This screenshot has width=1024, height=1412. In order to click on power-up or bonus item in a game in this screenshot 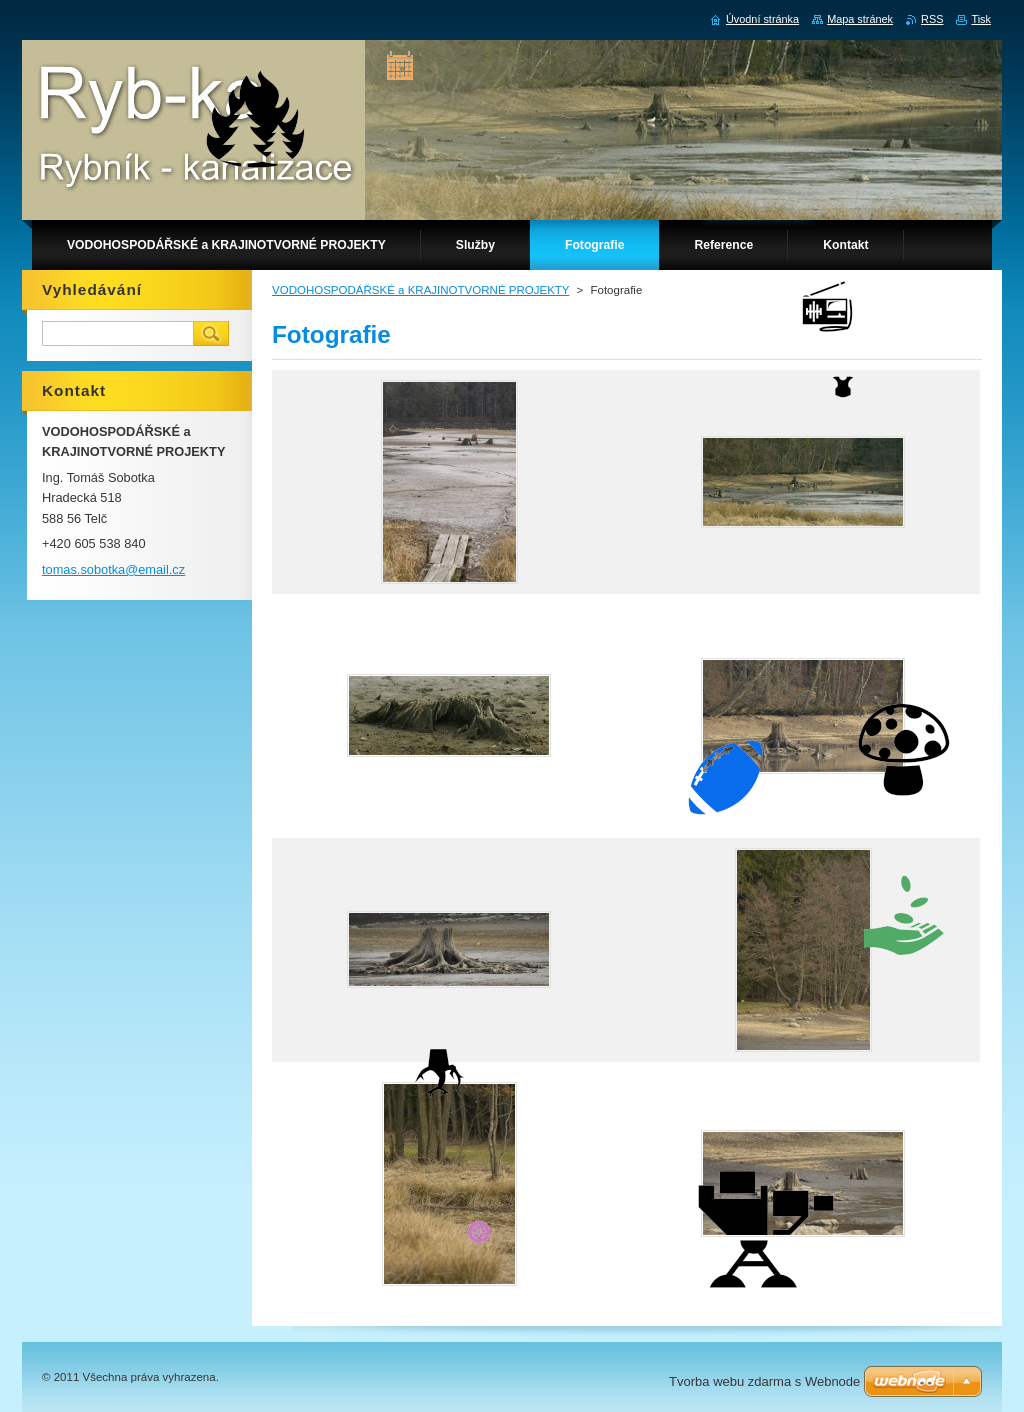, I will do `click(904, 749)`.